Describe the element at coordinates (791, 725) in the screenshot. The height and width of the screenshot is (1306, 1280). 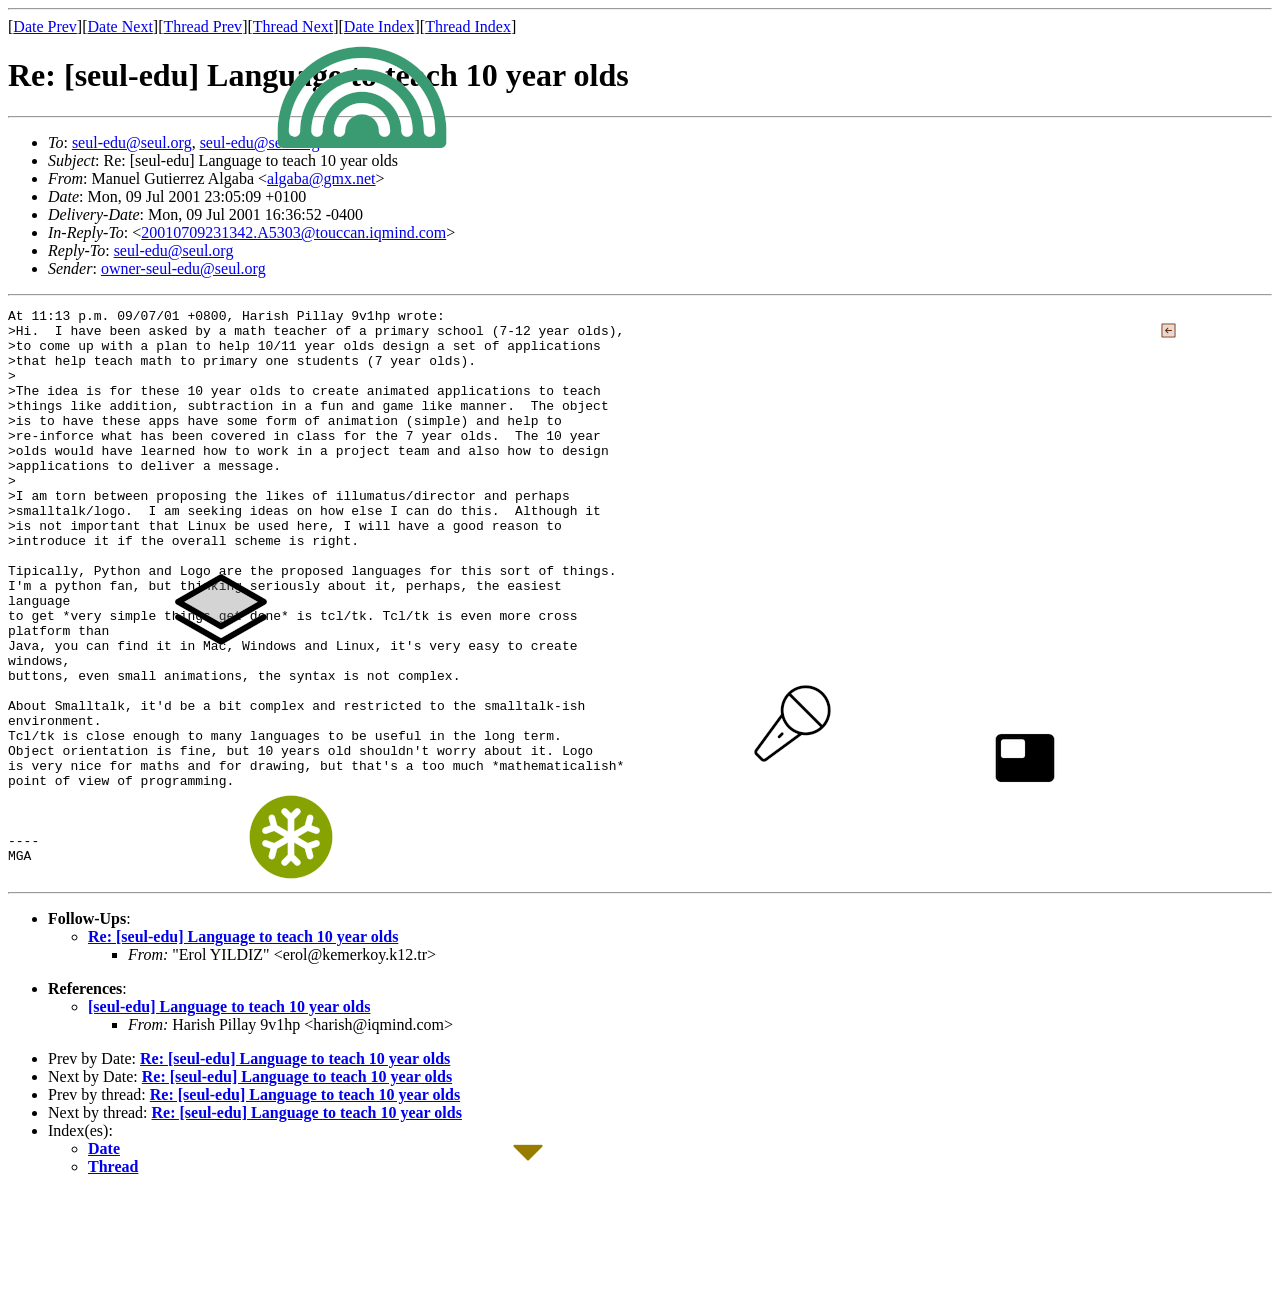
I see `access voice recording or audio input` at that location.